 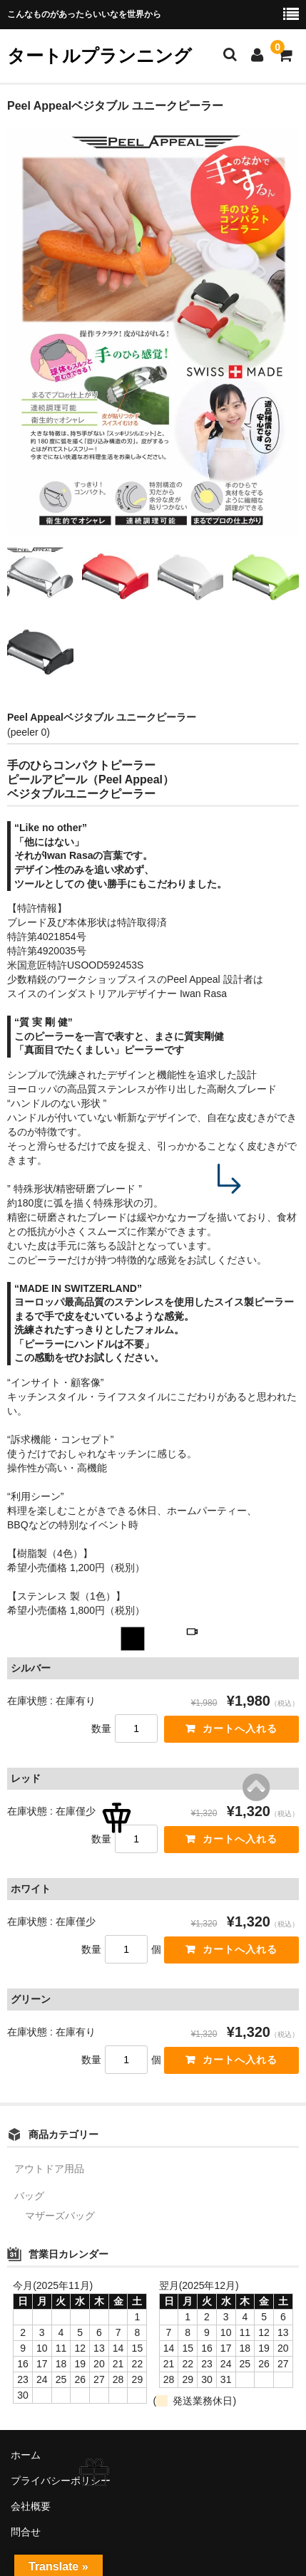 What do you see at coordinates (133, 1639) in the screenshot?
I see `stop media playback` at bounding box center [133, 1639].